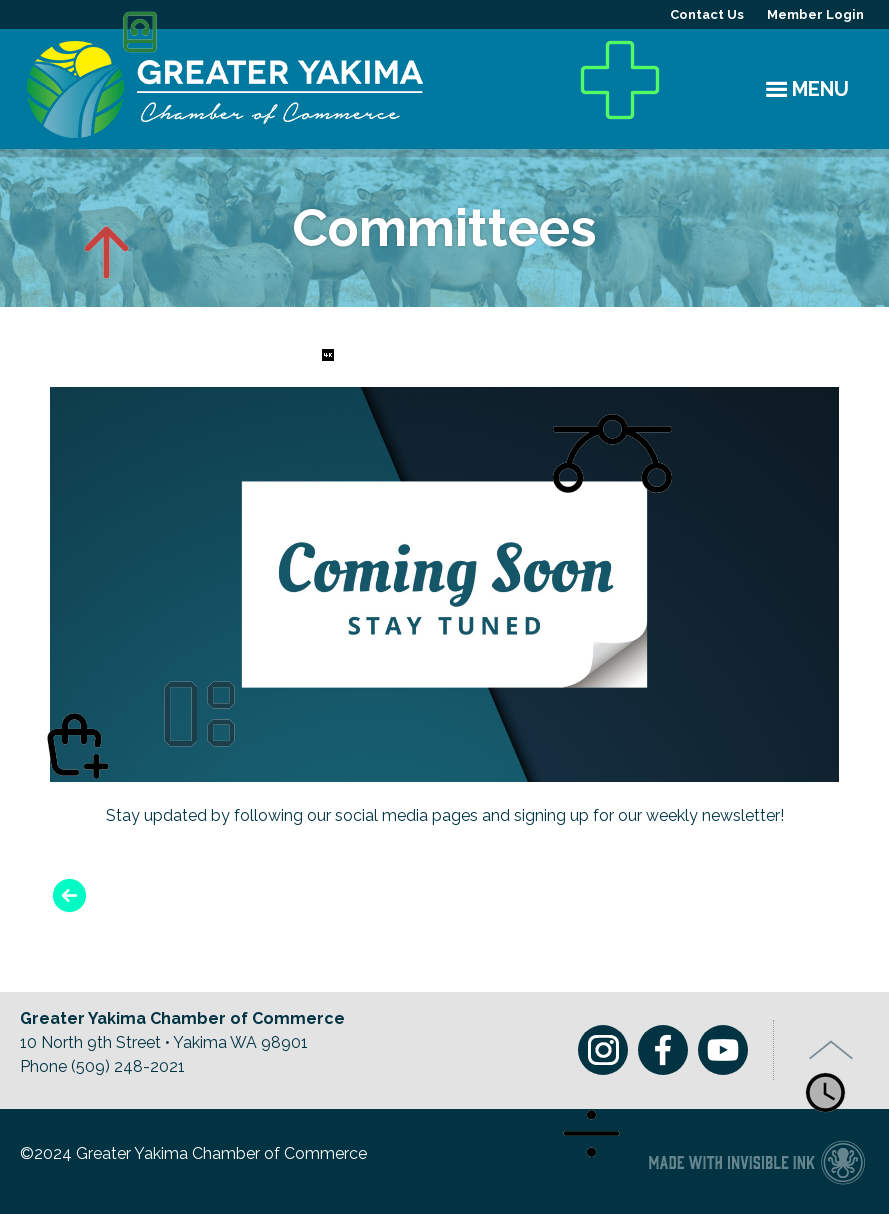 The height and width of the screenshot is (1214, 889). Describe the element at coordinates (106, 252) in the screenshot. I see `scroll to top of page` at that location.